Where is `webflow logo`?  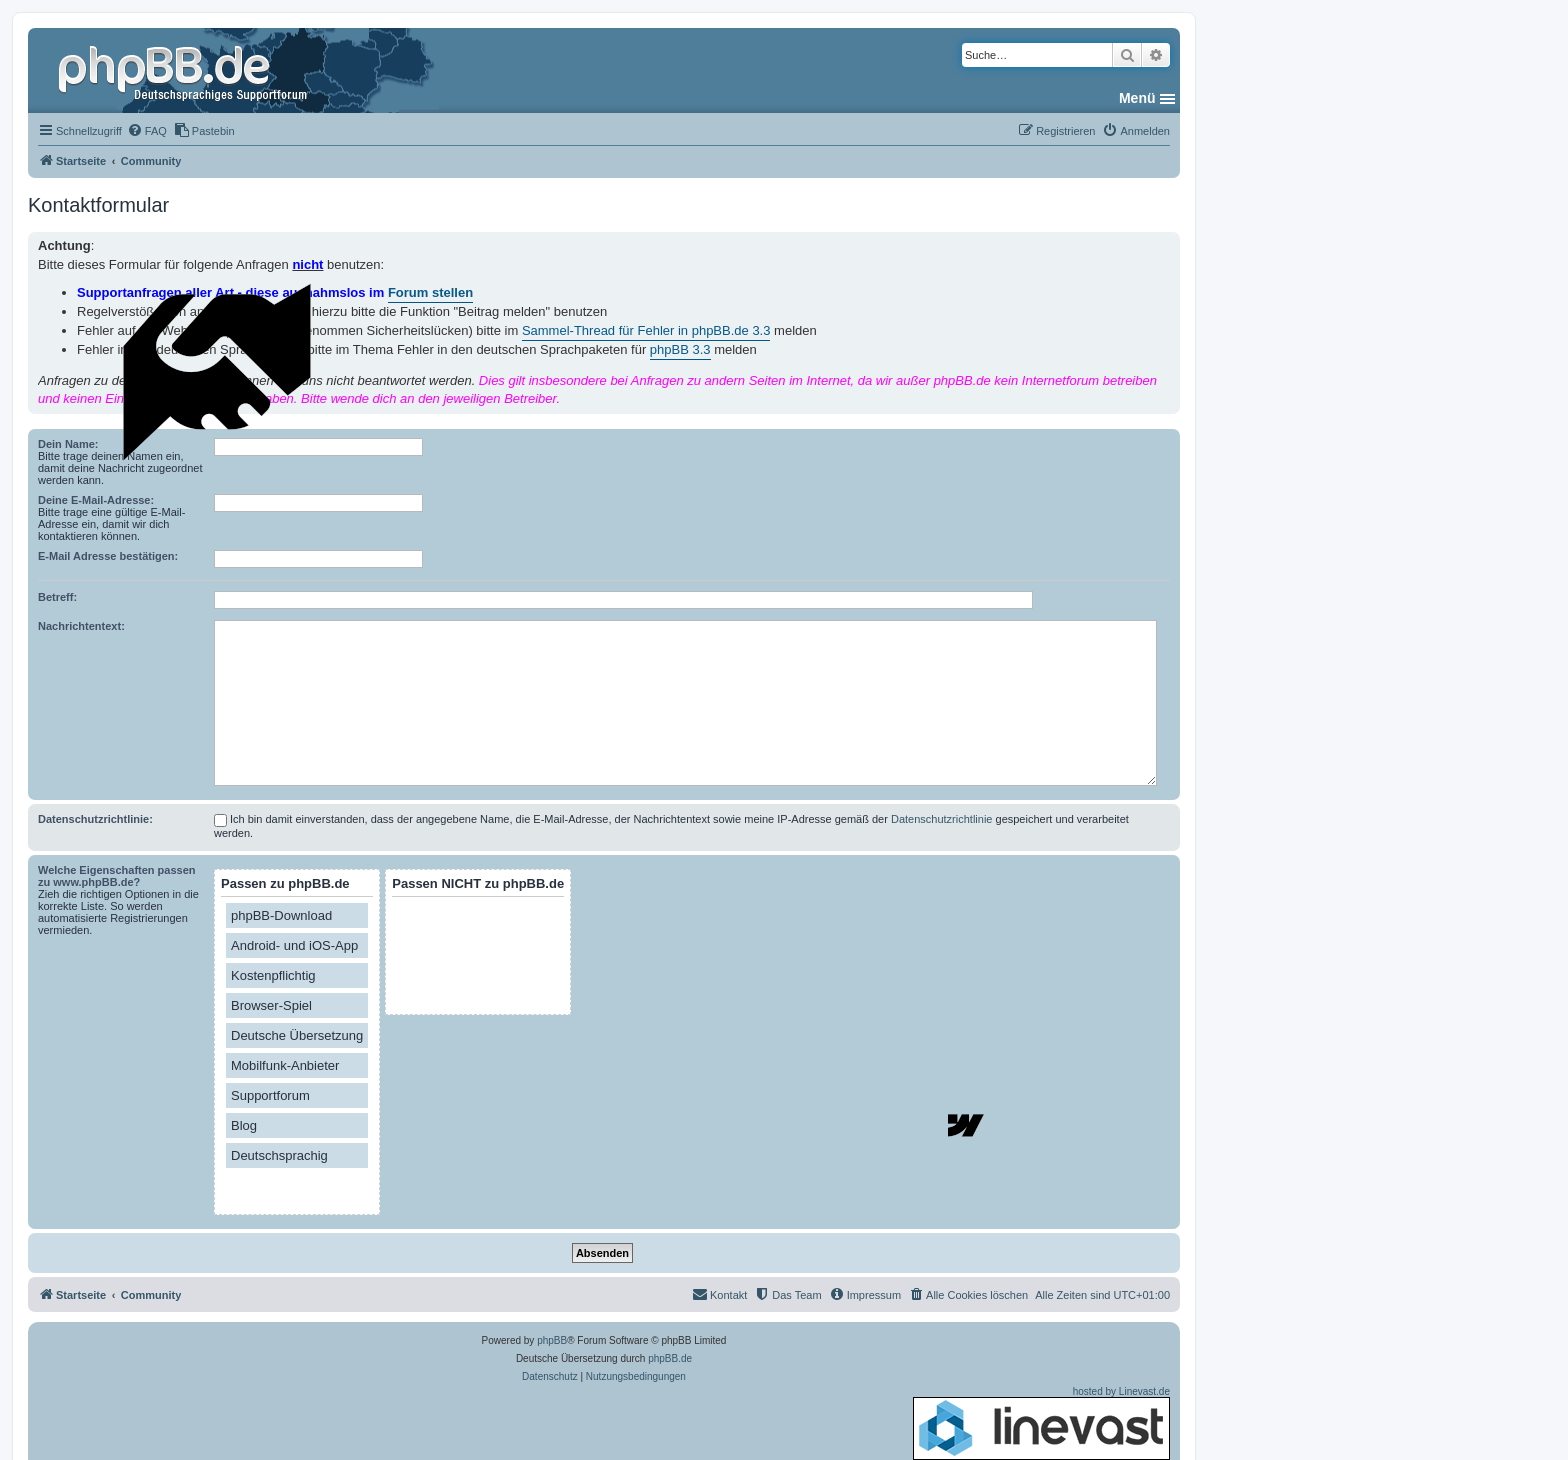
webflow logo is located at coordinates (966, 1125).